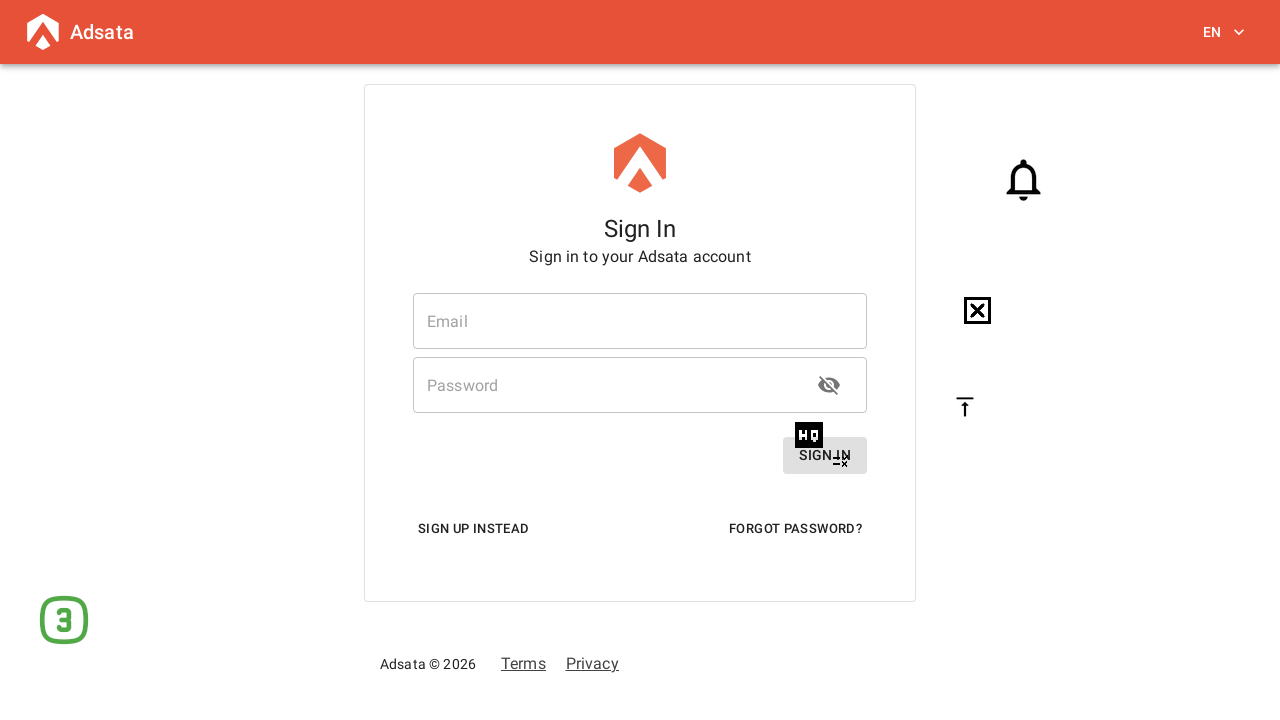 Image resolution: width=1280 pixels, height=720 pixels. Describe the element at coordinates (965, 407) in the screenshot. I see `align content to the top` at that location.